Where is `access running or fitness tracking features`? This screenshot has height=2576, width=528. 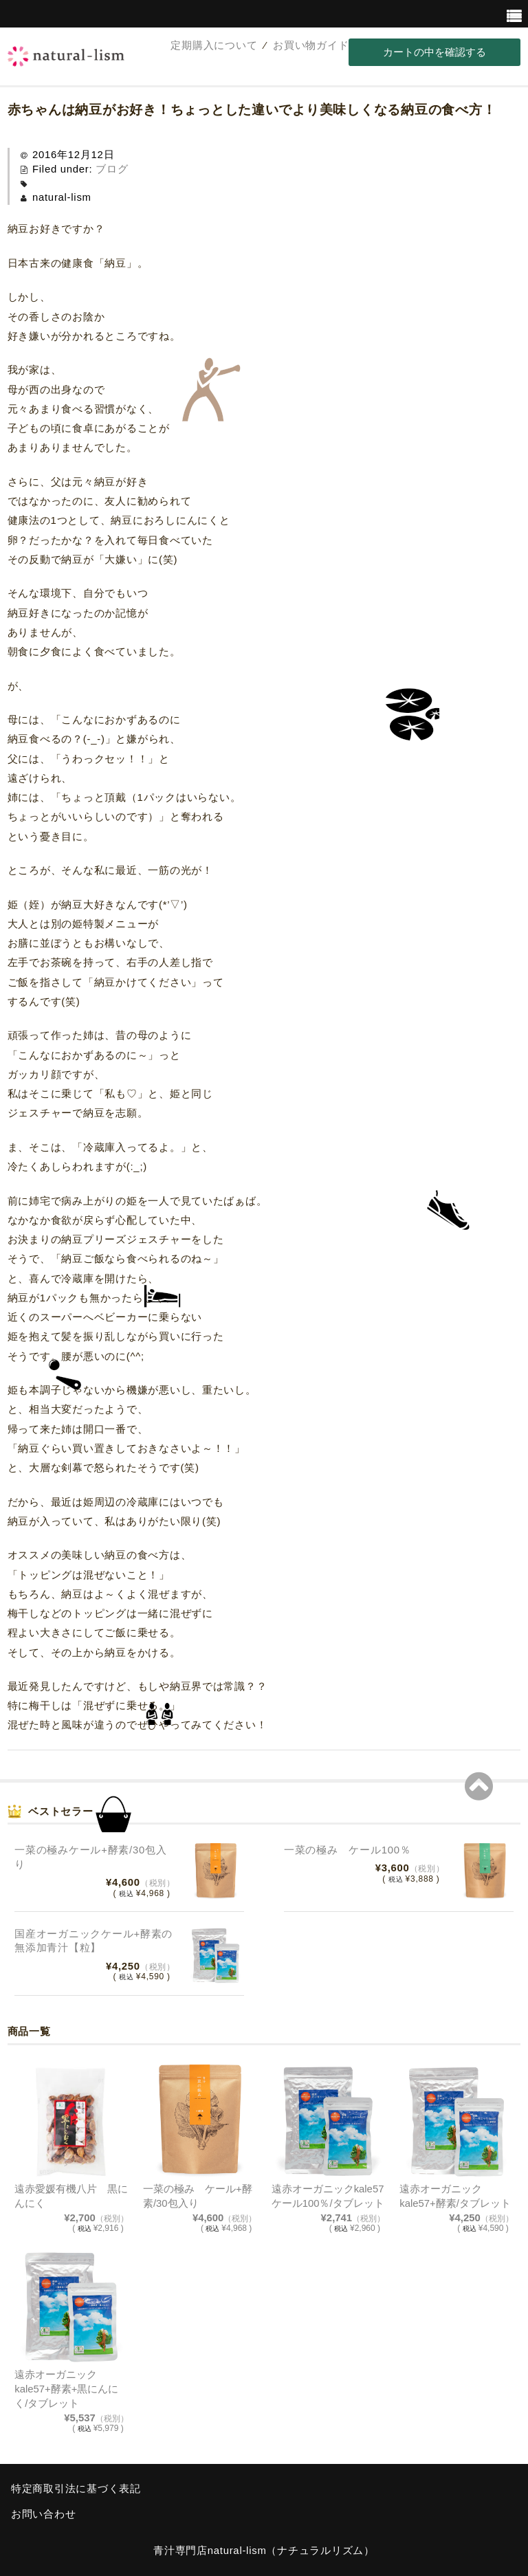
access running or fitness tracking features is located at coordinates (448, 1210).